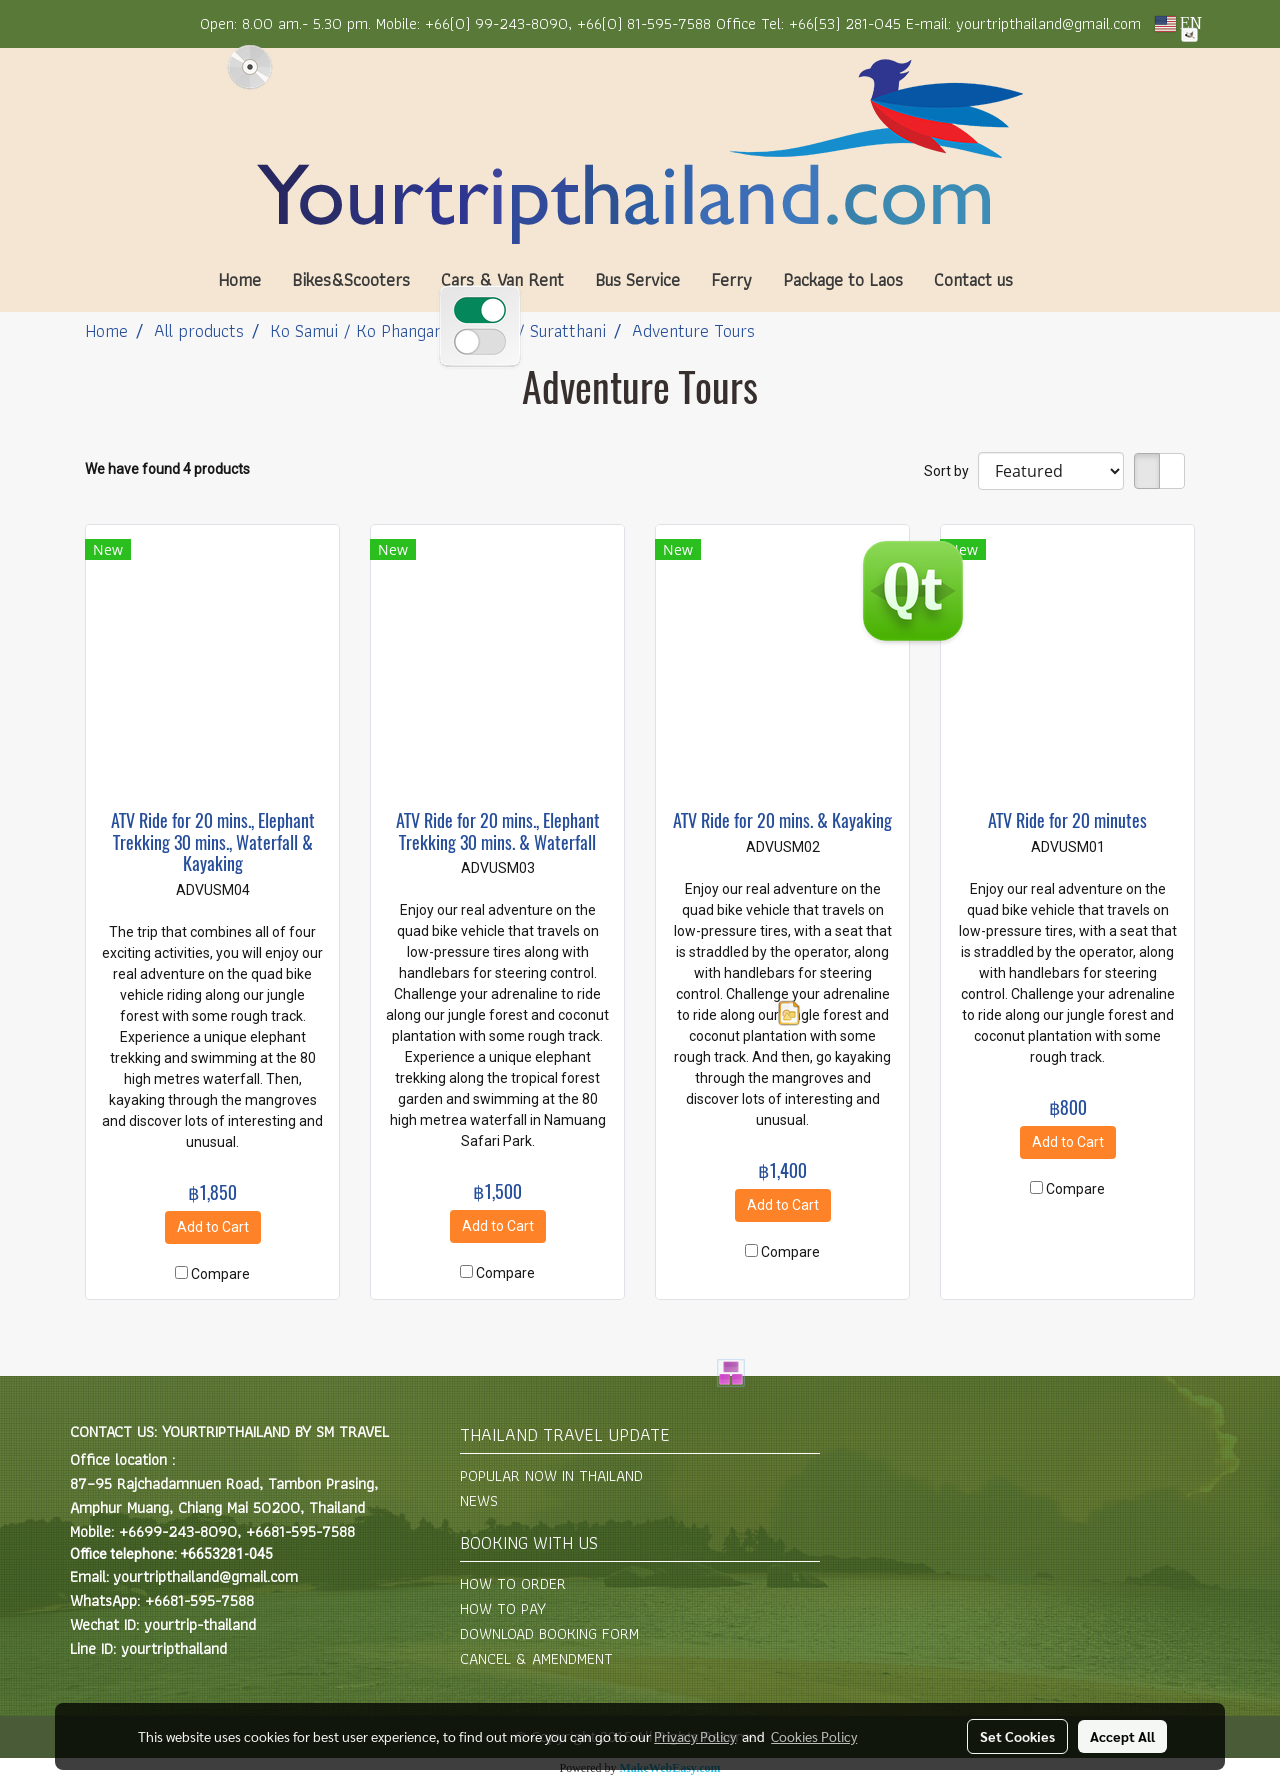  What do you see at coordinates (1189, 34) in the screenshot?
I see `a compressed GIMP image file` at bounding box center [1189, 34].